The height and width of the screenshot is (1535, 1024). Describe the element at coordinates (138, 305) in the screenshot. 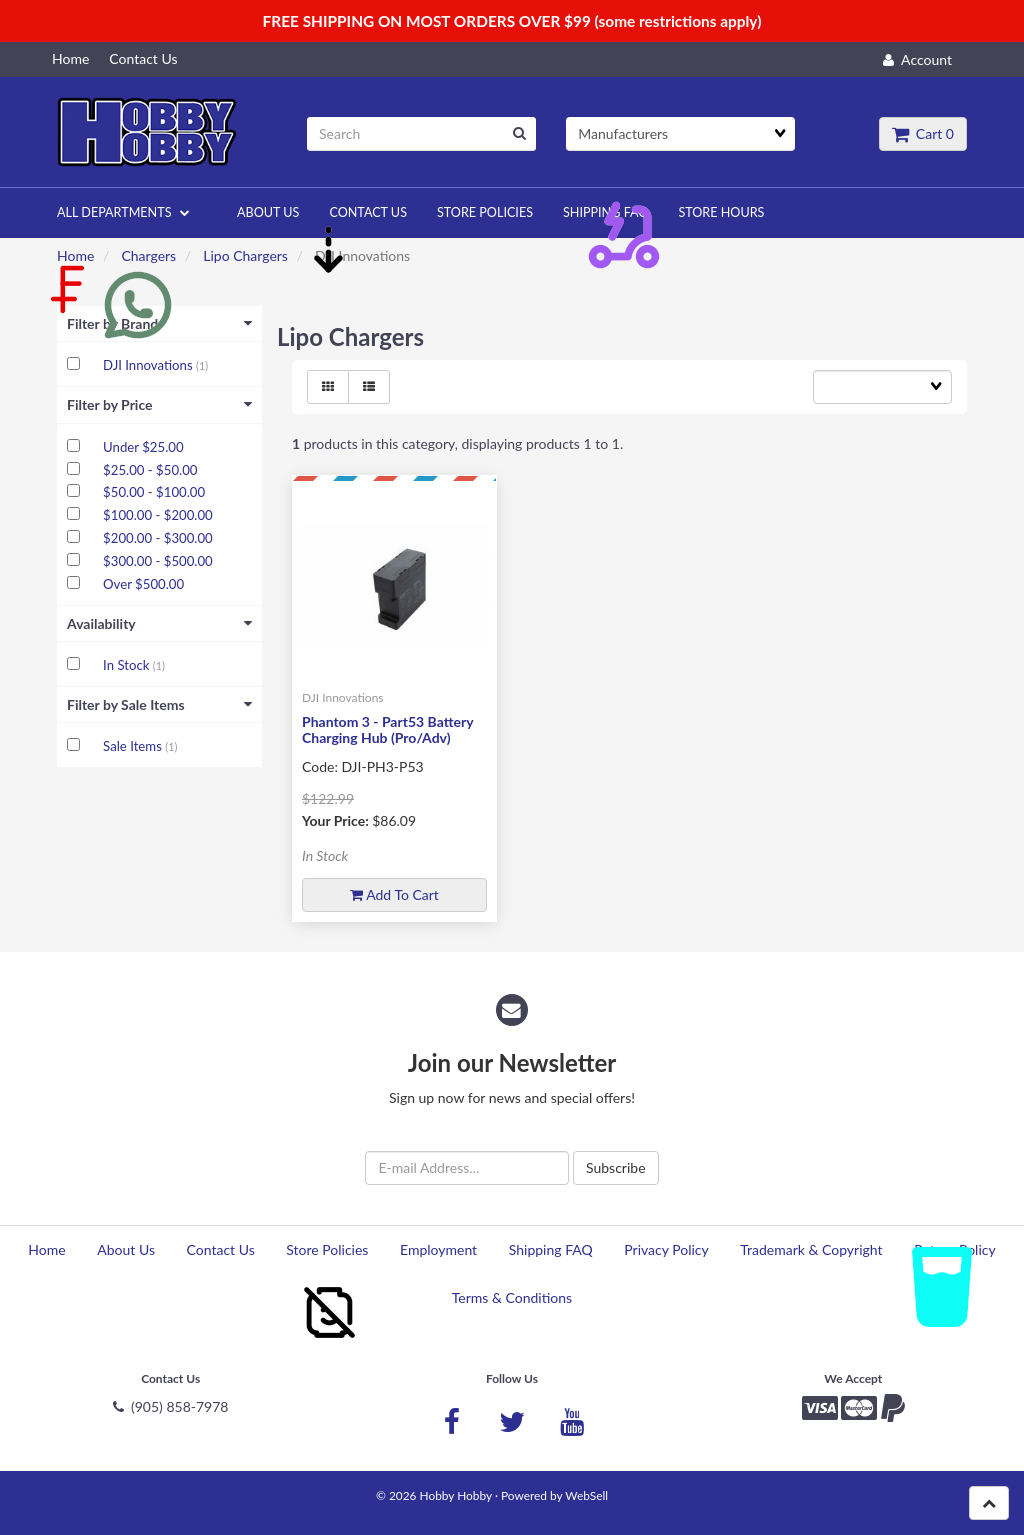

I see `open WhatsApp messaging app` at that location.